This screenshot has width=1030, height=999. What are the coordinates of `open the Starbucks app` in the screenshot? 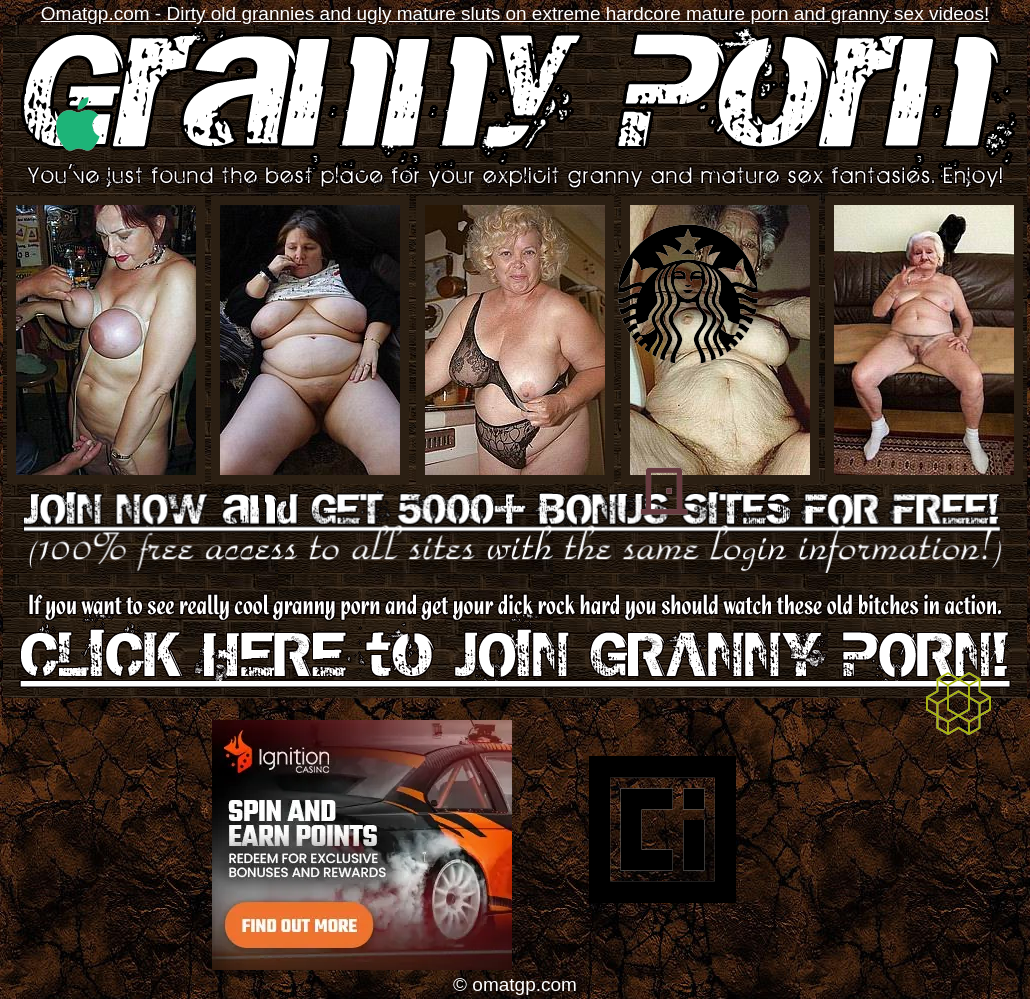 It's located at (688, 294).